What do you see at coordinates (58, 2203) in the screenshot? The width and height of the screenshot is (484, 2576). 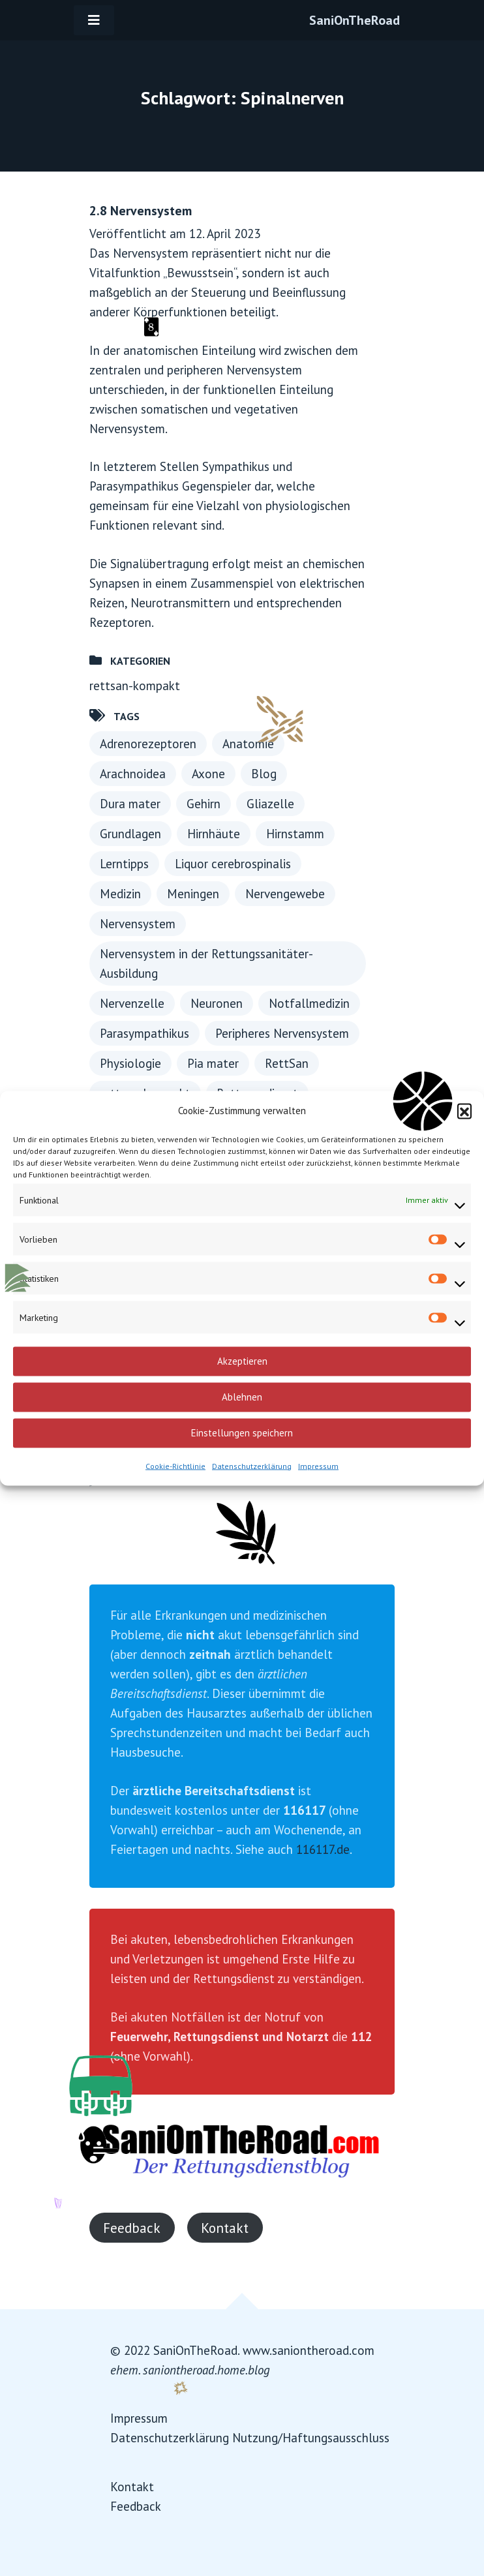 I see `access music or audio settings` at bounding box center [58, 2203].